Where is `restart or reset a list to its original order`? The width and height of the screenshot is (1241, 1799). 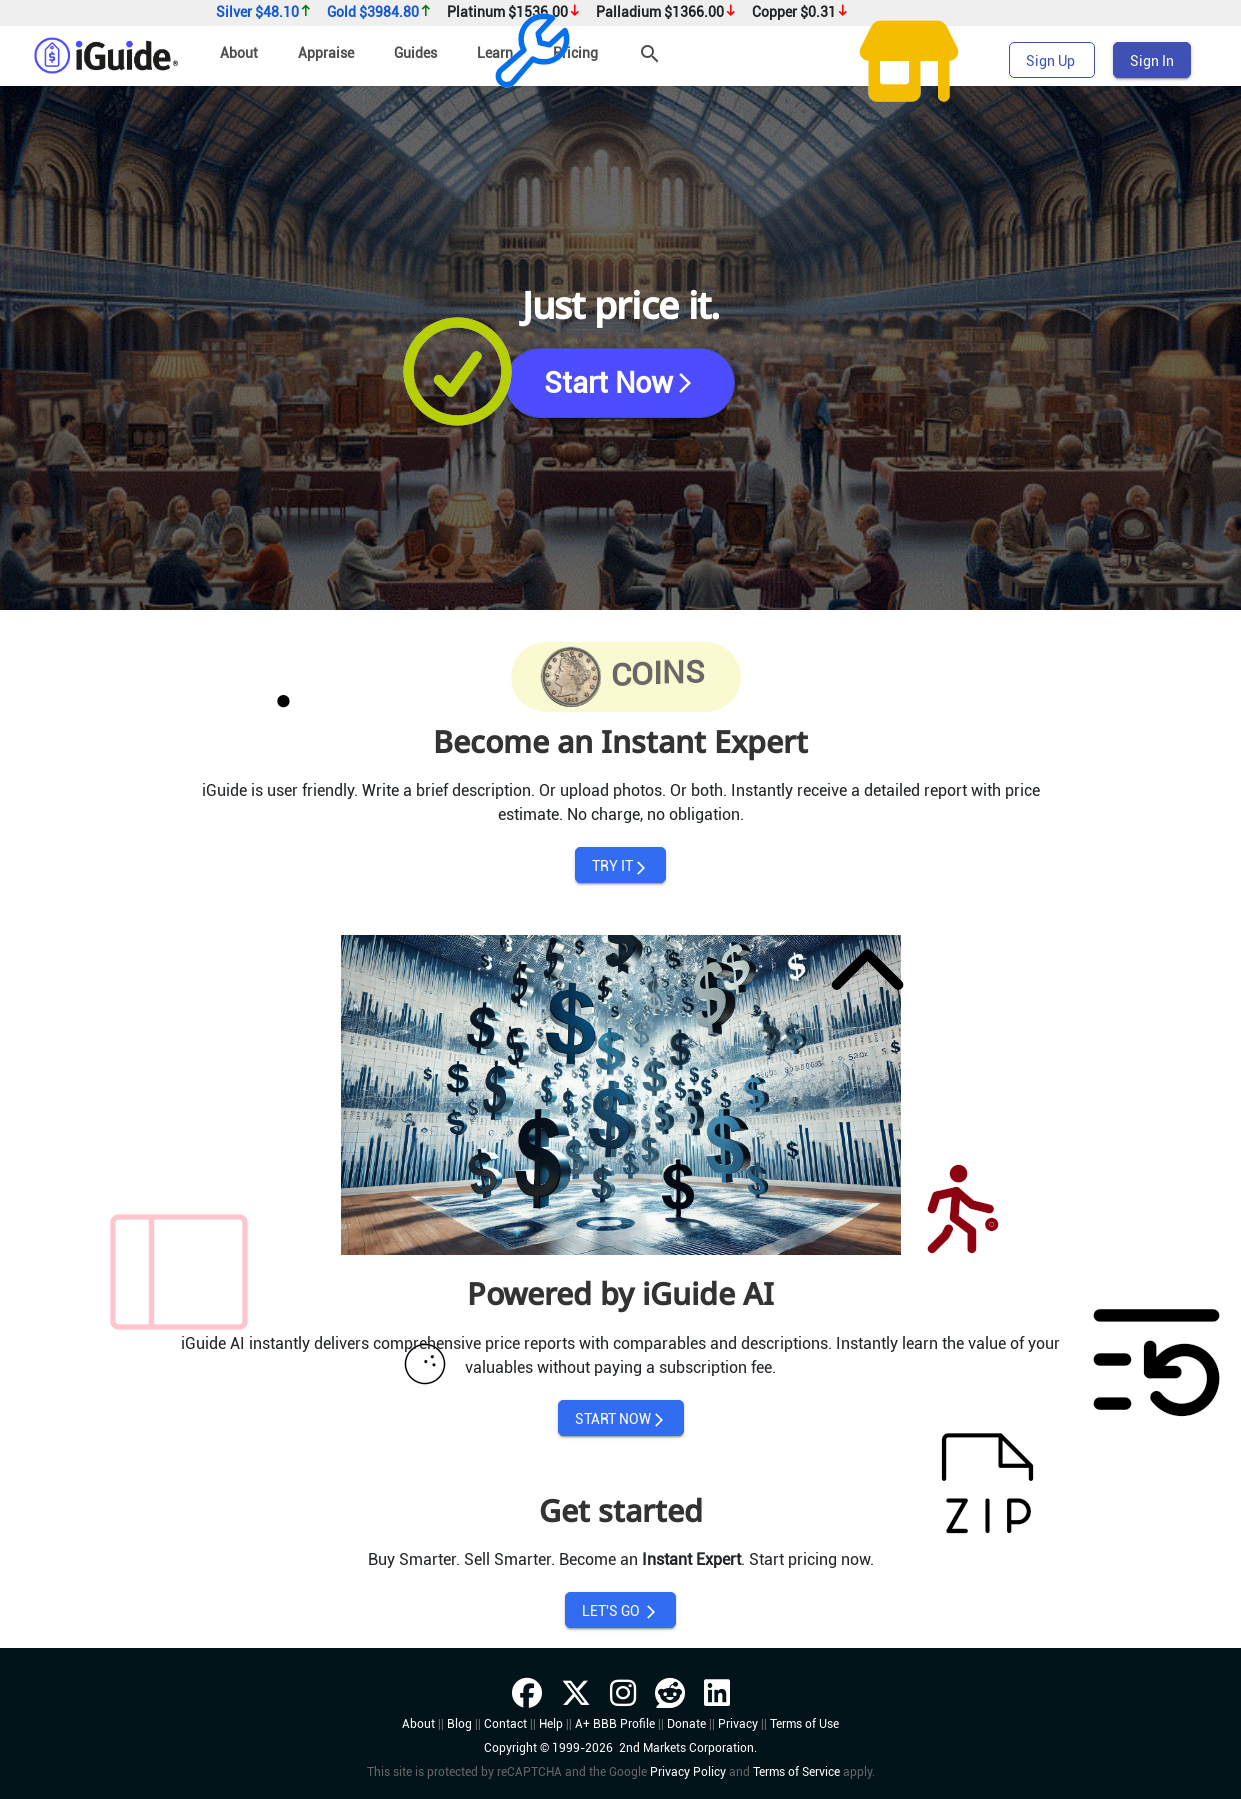 restart or reset a list to its original order is located at coordinates (1156, 1359).